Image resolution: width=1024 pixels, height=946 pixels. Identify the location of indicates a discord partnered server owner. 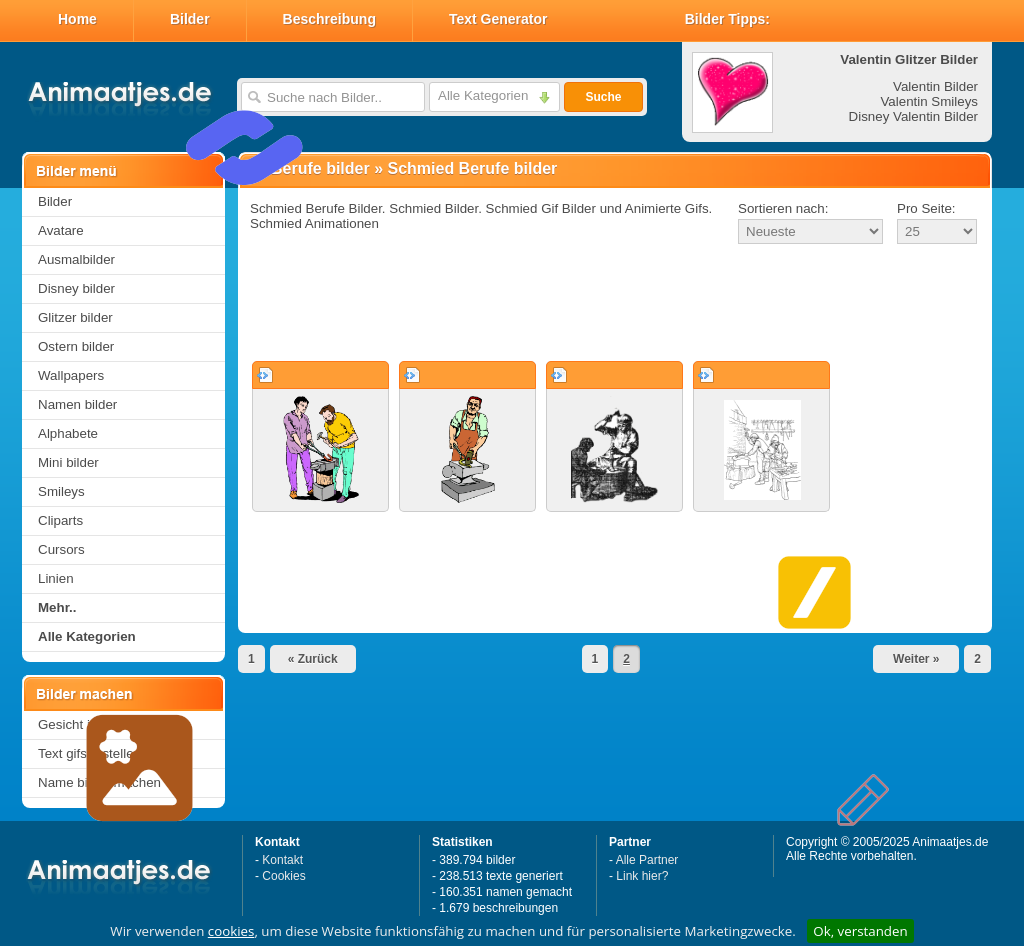
(244, 147).